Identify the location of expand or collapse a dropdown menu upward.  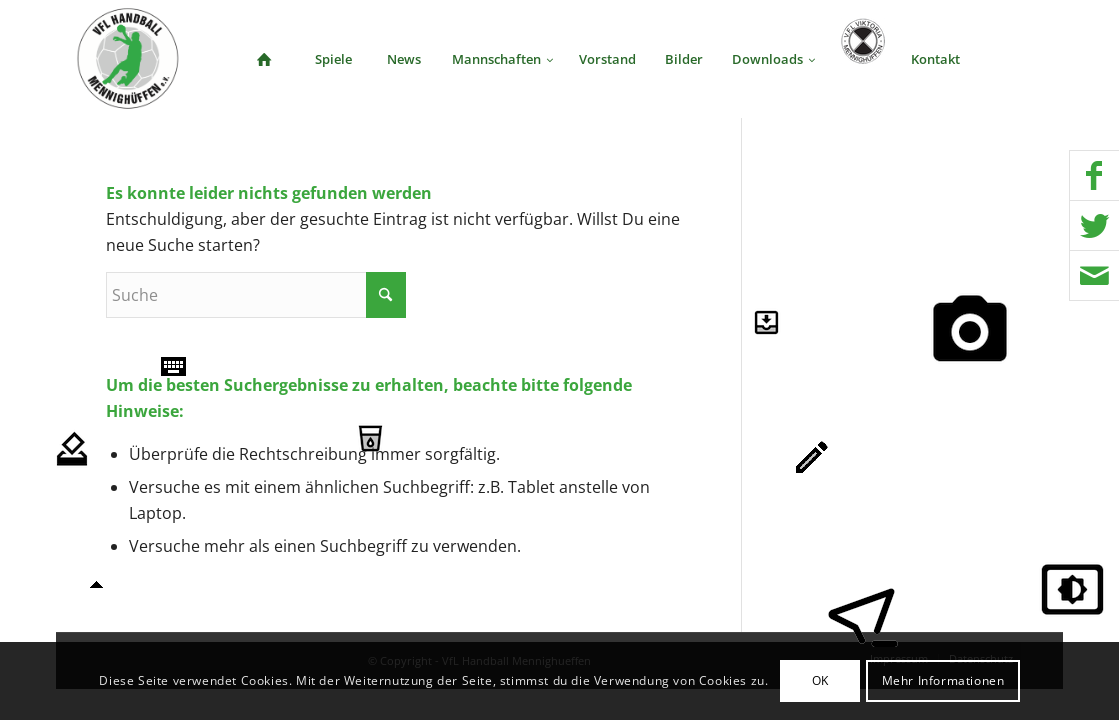
(96, 585).